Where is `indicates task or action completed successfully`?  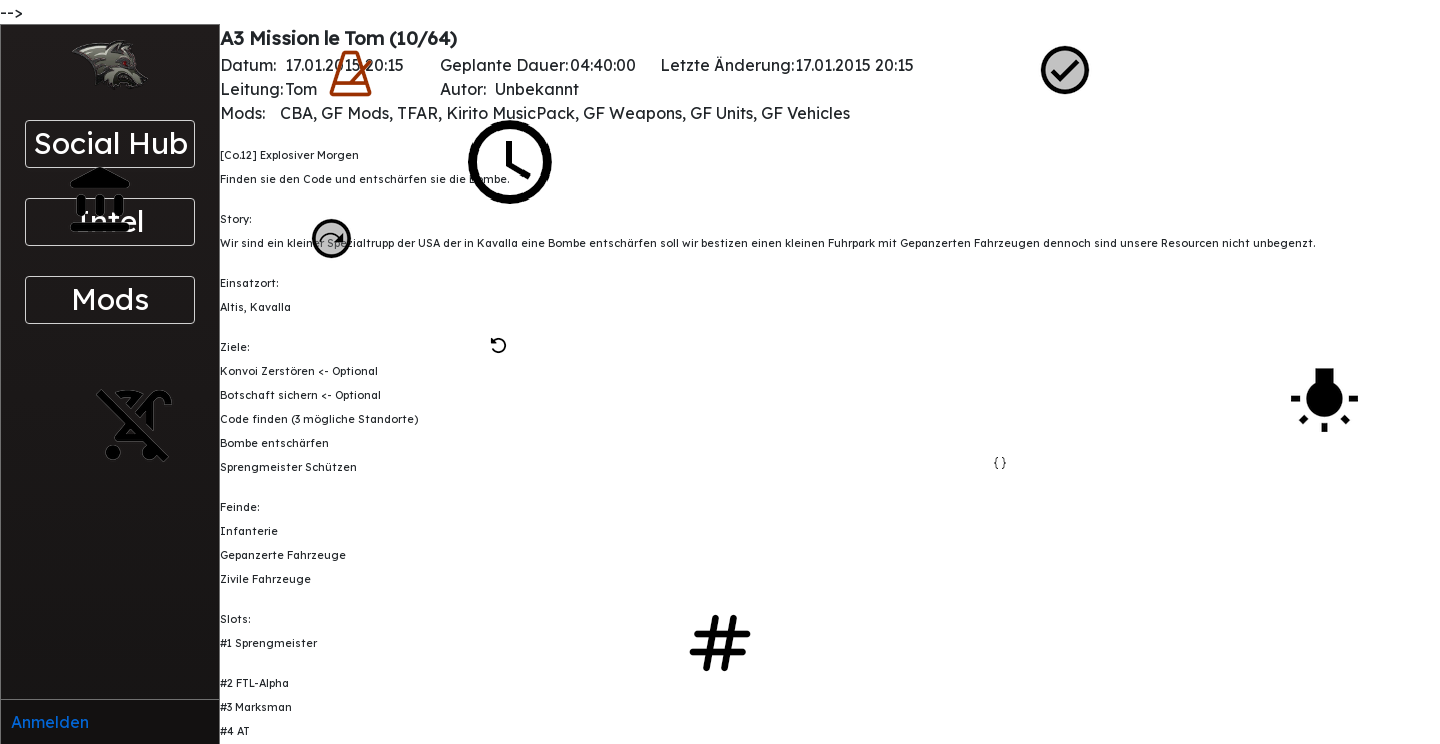 indicates task or action completed successfully is located at coordinates (1065, 70).